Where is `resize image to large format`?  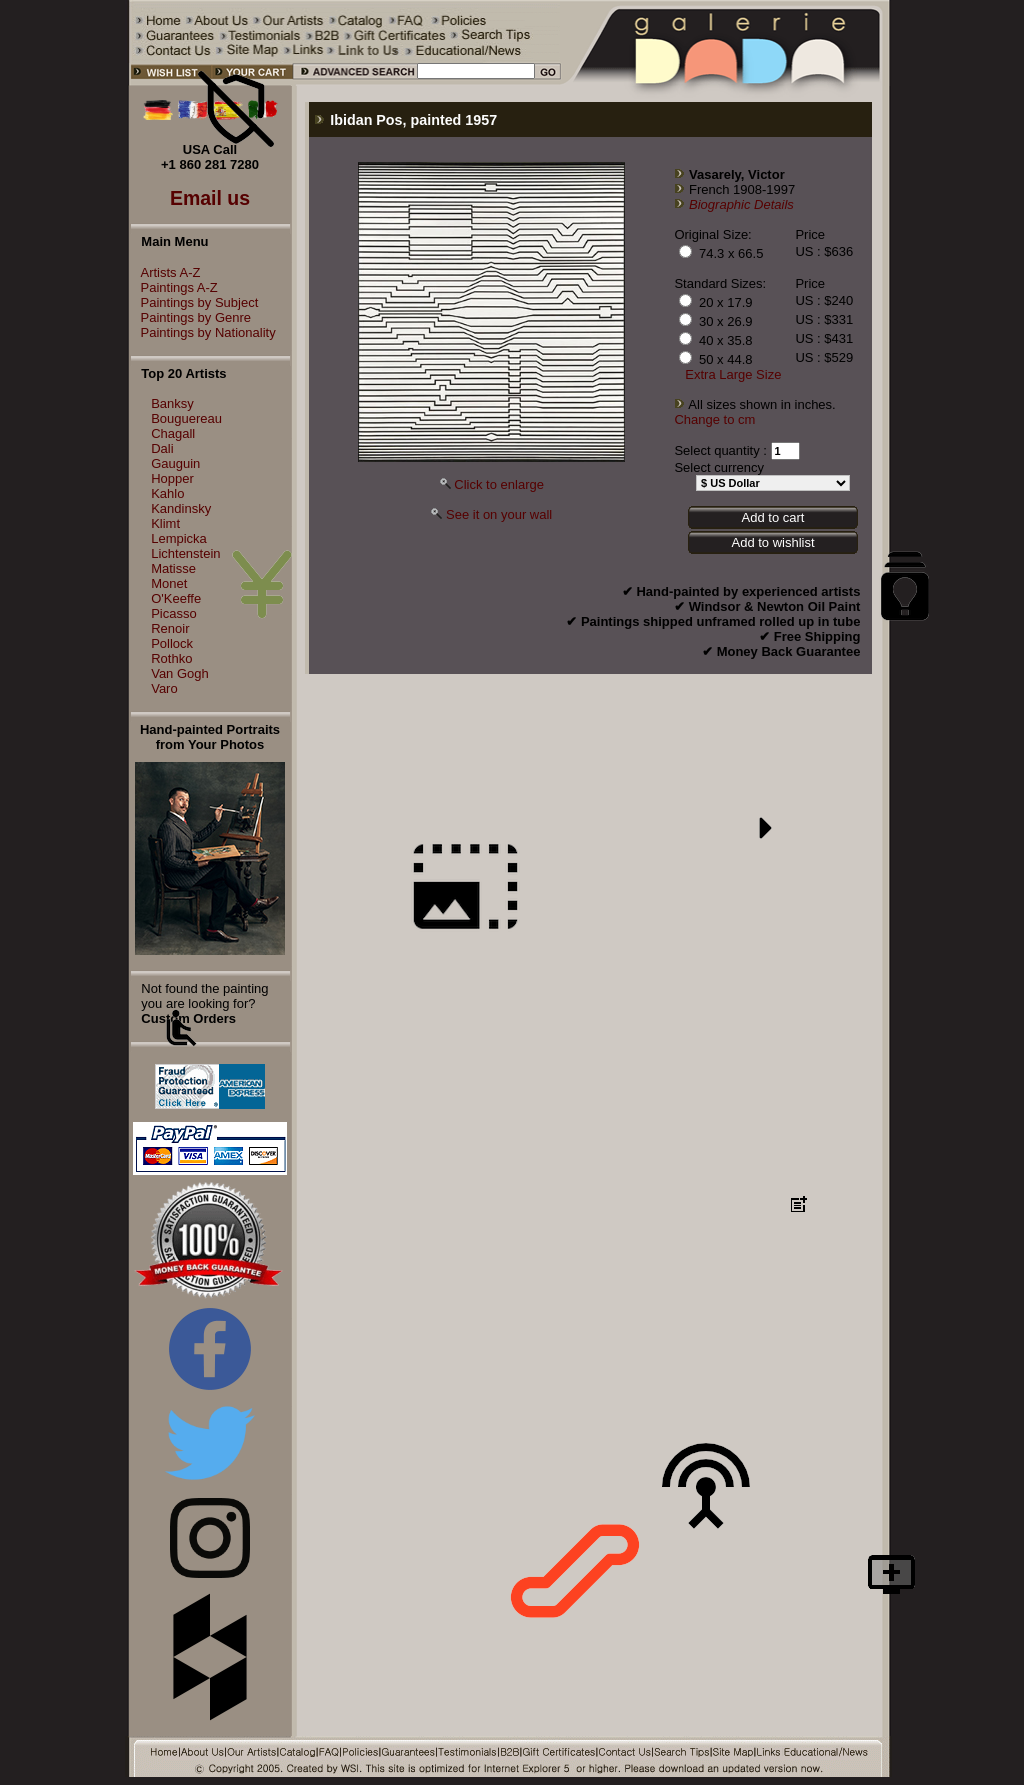 resize image to large format is located at coordinates (465, 886).